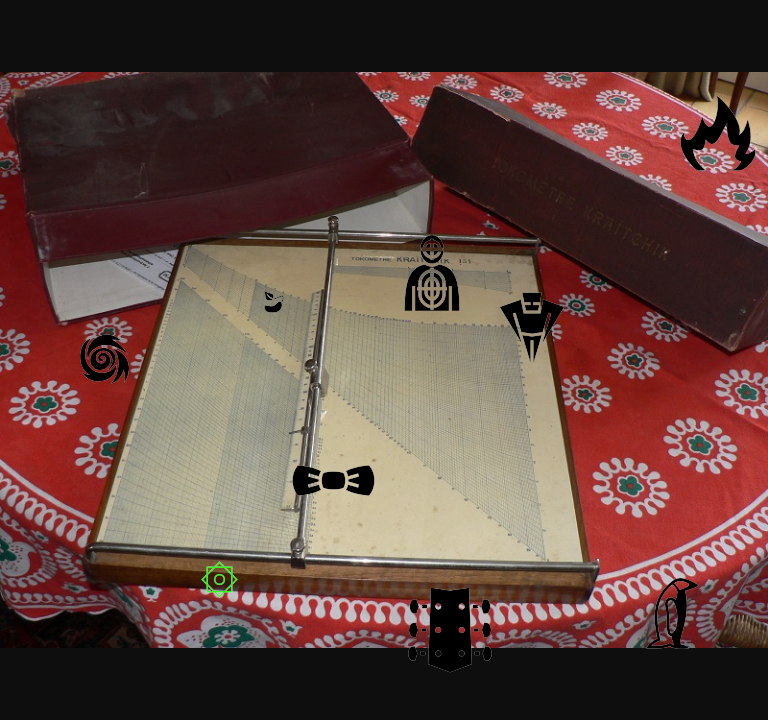  Describe the element at coordinates (672, 613) in the screenshot. I see `penguin character or mascot icon` at that location.